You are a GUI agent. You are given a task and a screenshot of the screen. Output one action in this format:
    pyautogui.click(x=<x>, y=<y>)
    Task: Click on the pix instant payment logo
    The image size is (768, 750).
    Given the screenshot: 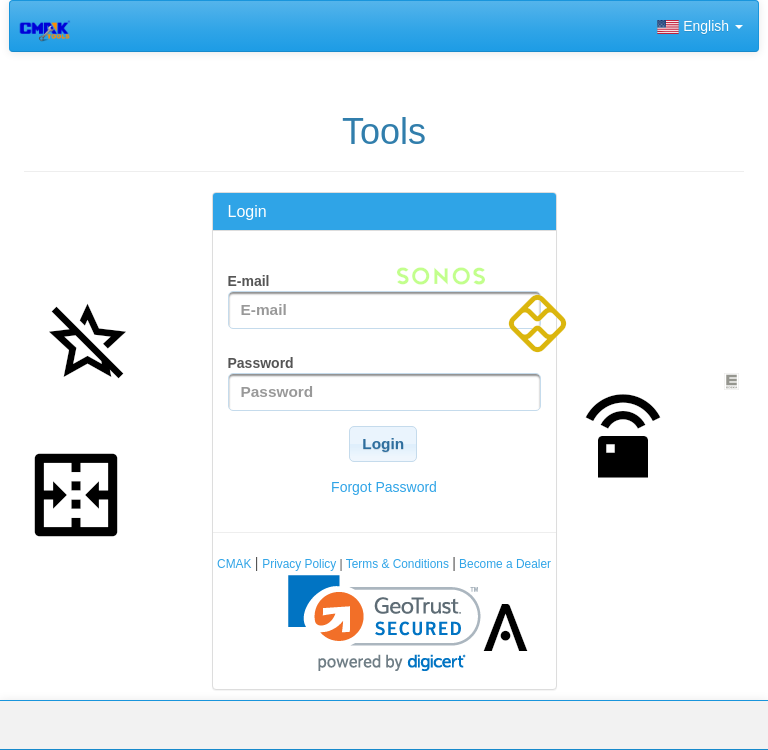 What is the action you would take?
    pyautogui.click(x=537, y=323)
    